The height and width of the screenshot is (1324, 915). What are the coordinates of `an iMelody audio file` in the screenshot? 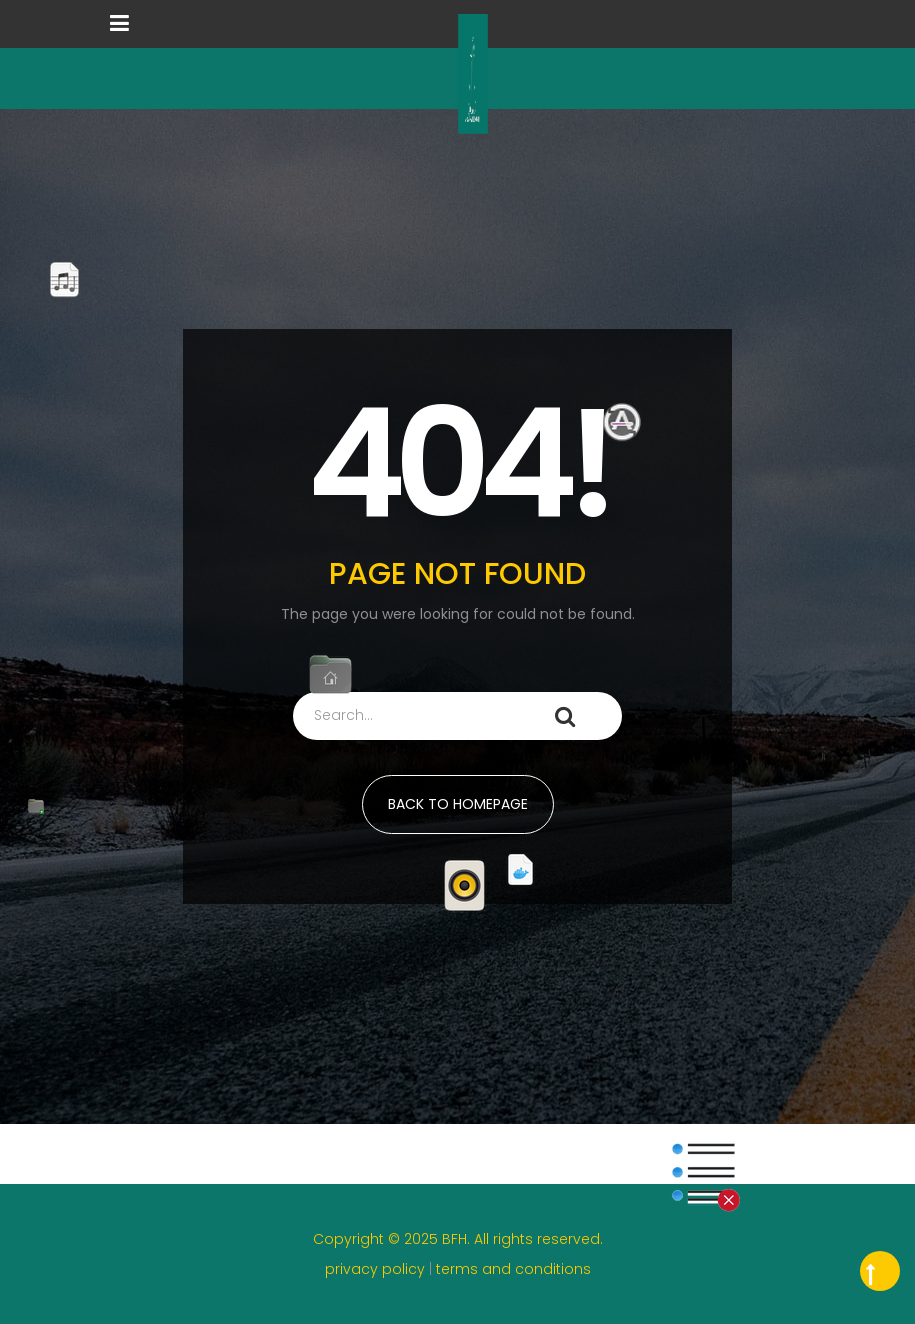 It's located at (64, 279).